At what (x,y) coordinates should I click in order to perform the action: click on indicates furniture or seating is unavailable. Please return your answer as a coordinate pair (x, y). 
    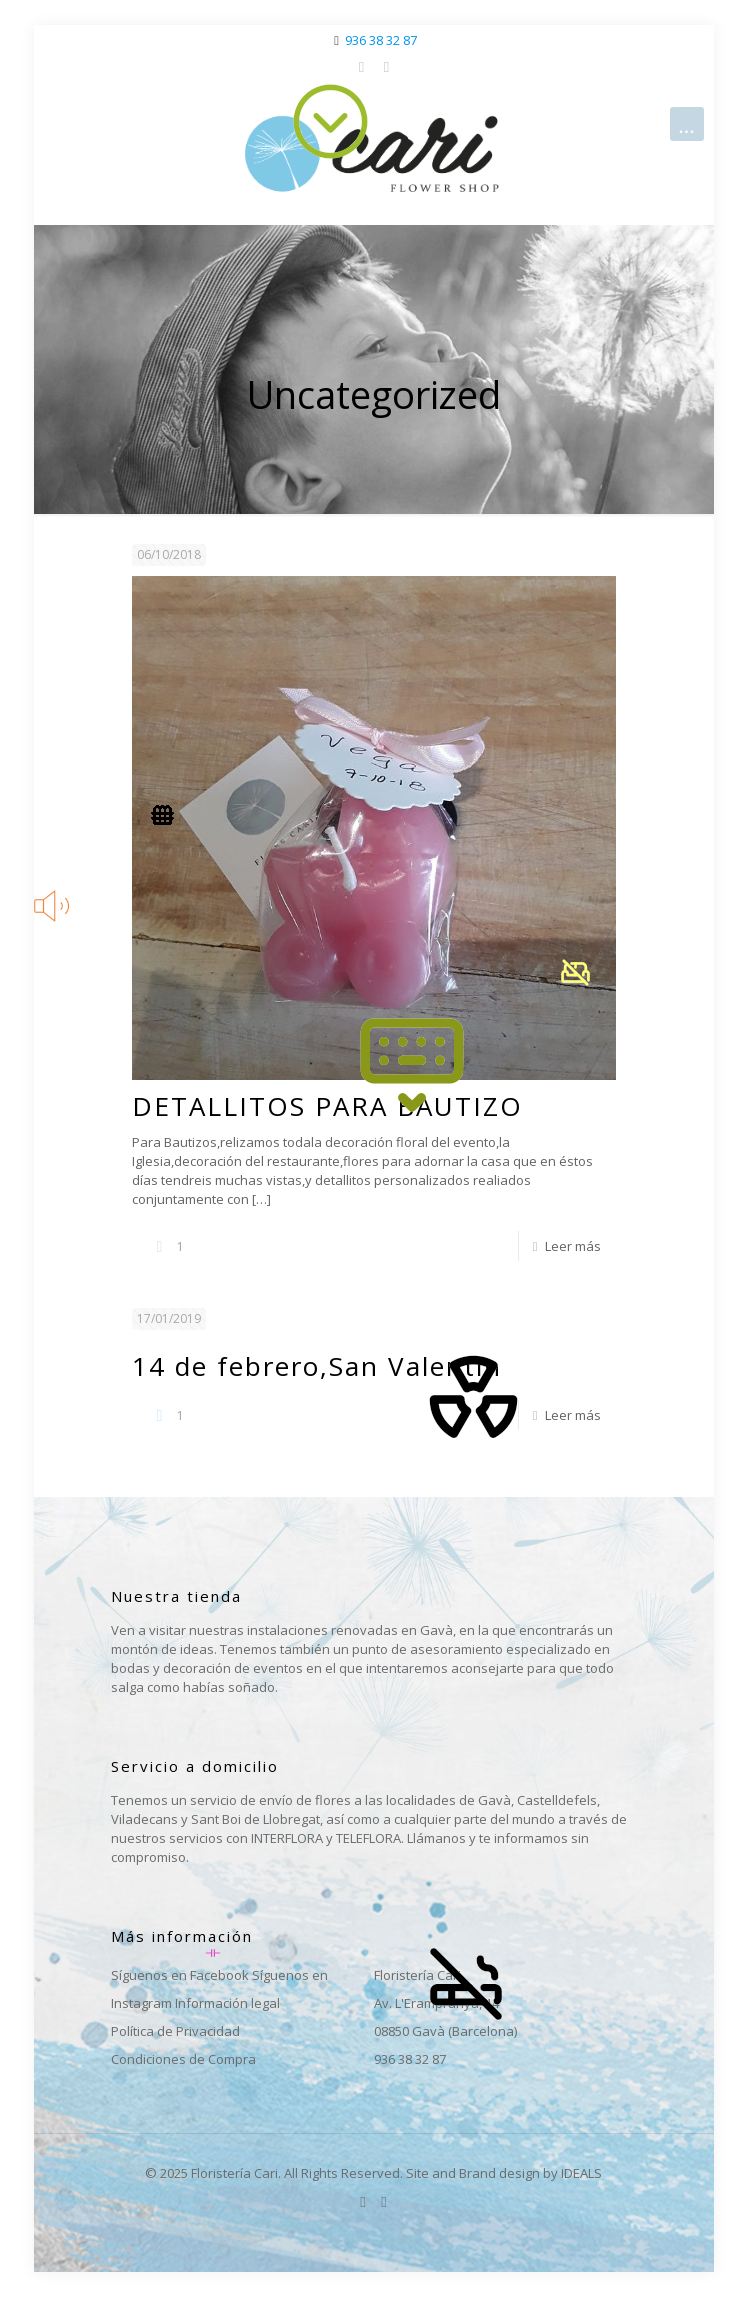
    Looking at the image, I should click on (575, 972).